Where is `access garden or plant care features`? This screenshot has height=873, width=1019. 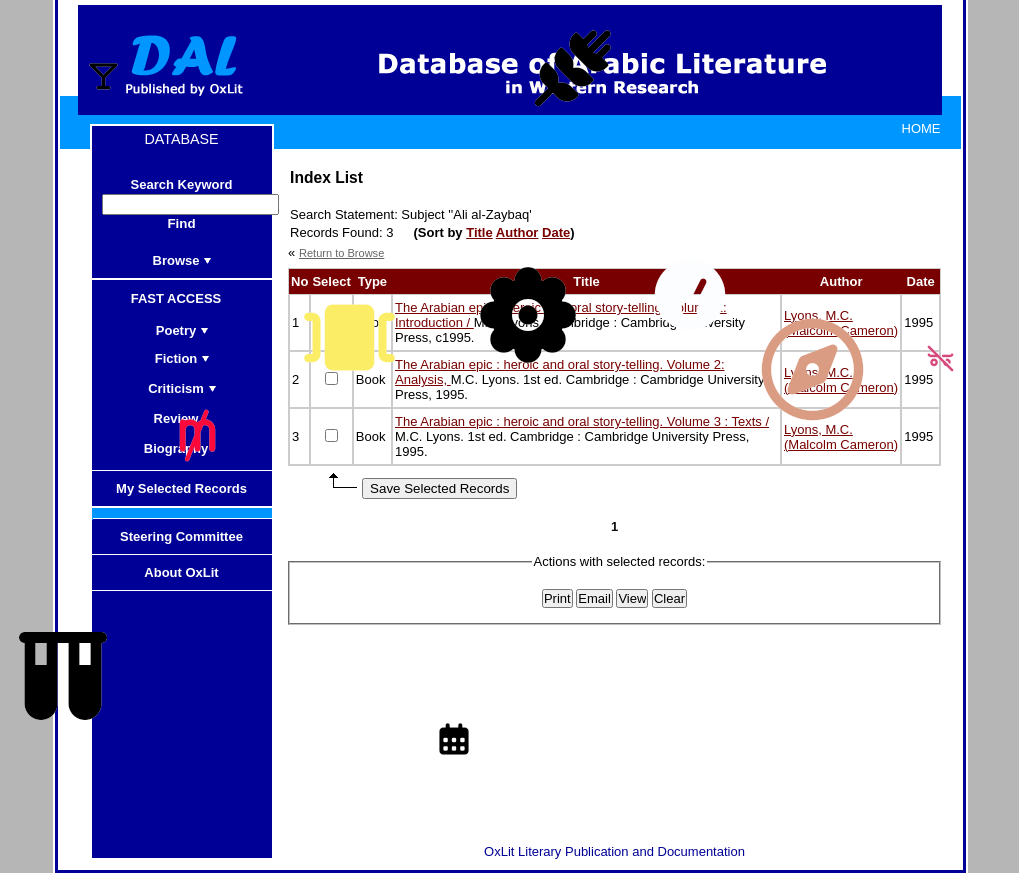
access garden or plant care features is located at coordinates (528, 315).